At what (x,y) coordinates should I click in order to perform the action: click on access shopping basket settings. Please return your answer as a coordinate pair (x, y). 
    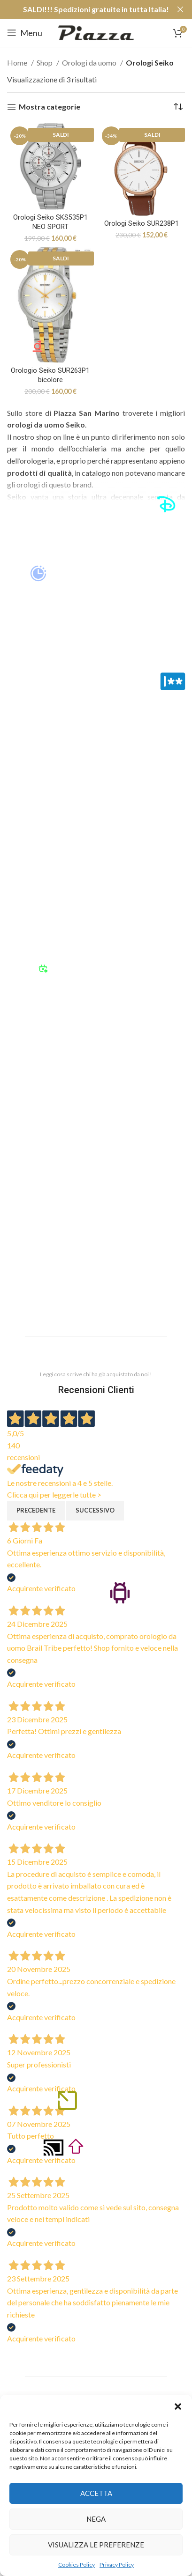
    Looking at the image, I should click on (43, 968).